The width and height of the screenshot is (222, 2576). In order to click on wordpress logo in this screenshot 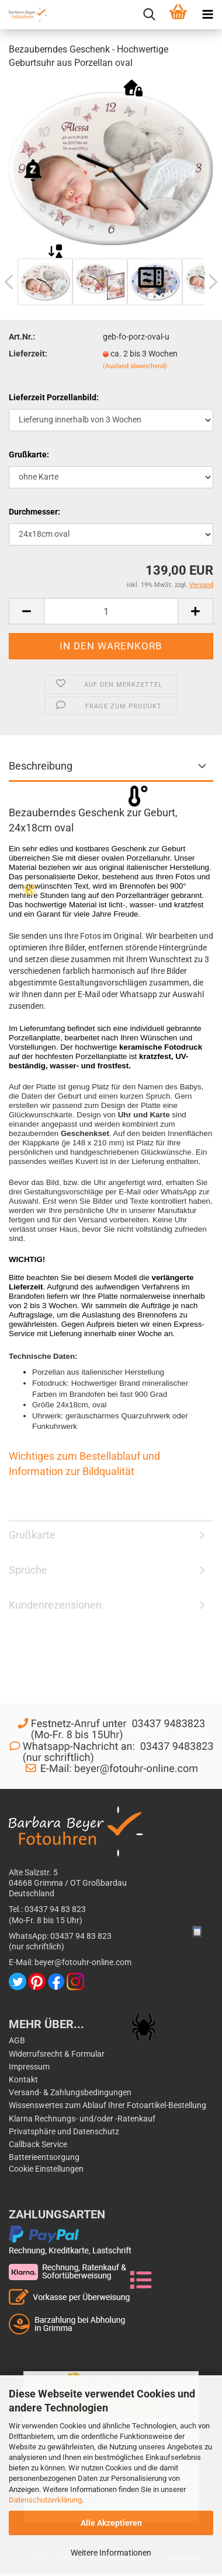, I will do `click(29, 889)`.